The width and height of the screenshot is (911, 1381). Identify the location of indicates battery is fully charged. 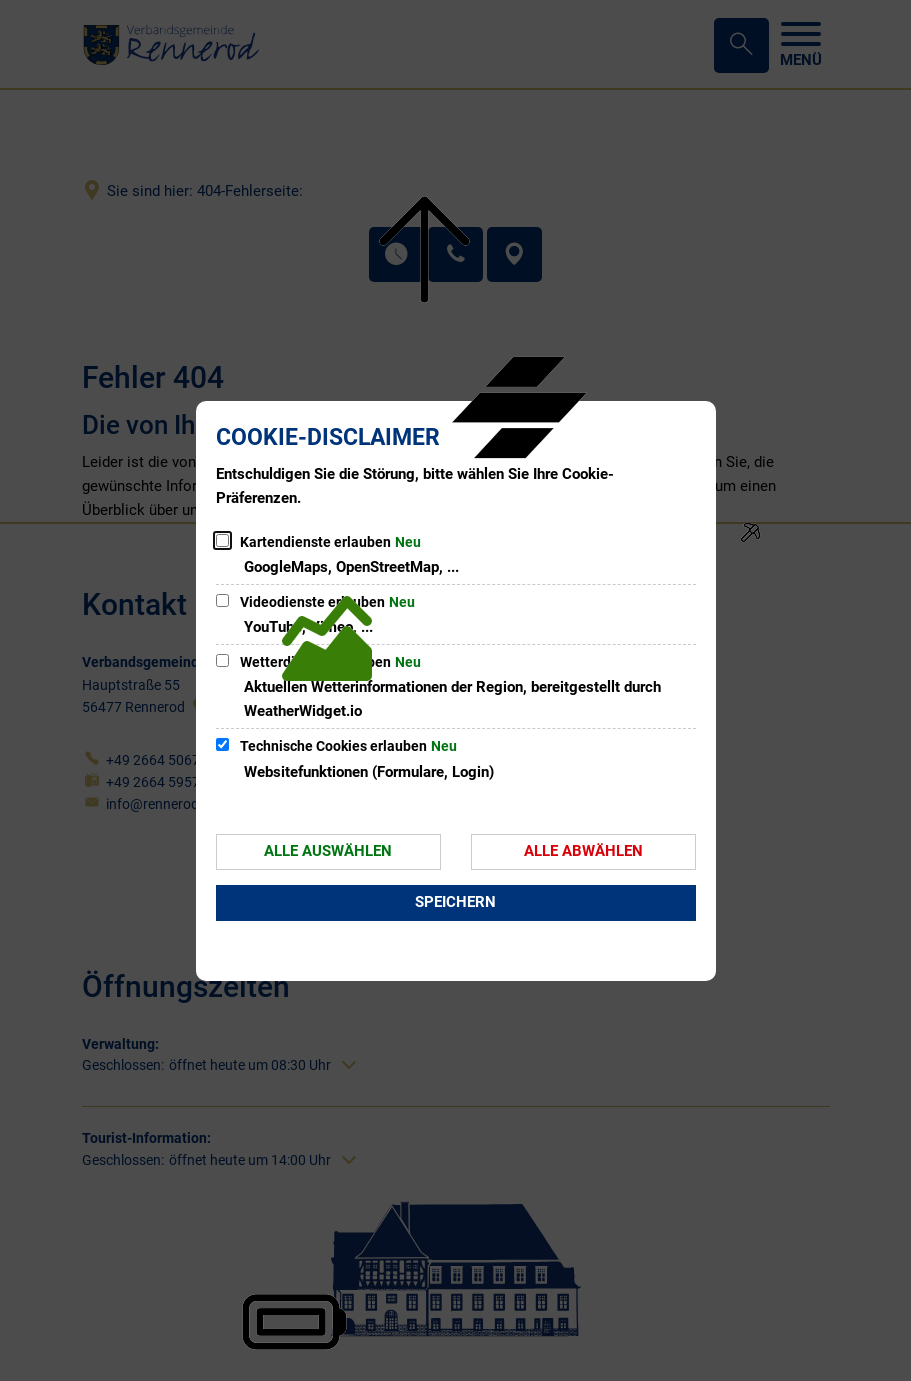
(294, 1318).